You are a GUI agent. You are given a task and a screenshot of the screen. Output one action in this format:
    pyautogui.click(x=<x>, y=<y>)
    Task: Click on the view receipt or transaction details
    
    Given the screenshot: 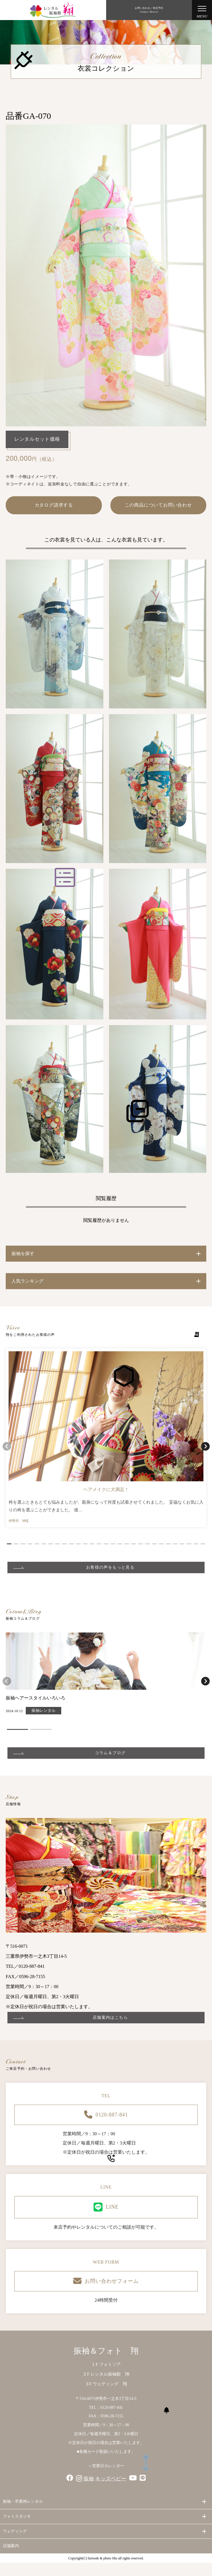 What is the action you would take?
    pyautogui.click(x=197, y=1334)
    